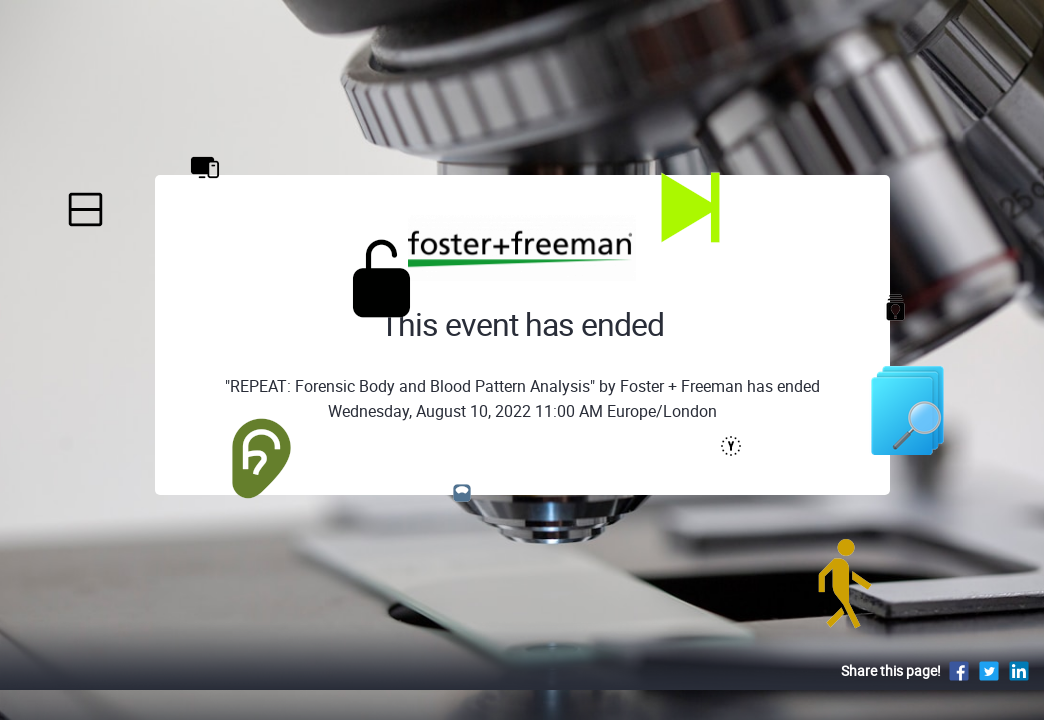  What do you see at coordinates (731, 446) in the screenshot?
I see `indicates a pending or in-progress status for option Y` at bounding box center [731, 446].